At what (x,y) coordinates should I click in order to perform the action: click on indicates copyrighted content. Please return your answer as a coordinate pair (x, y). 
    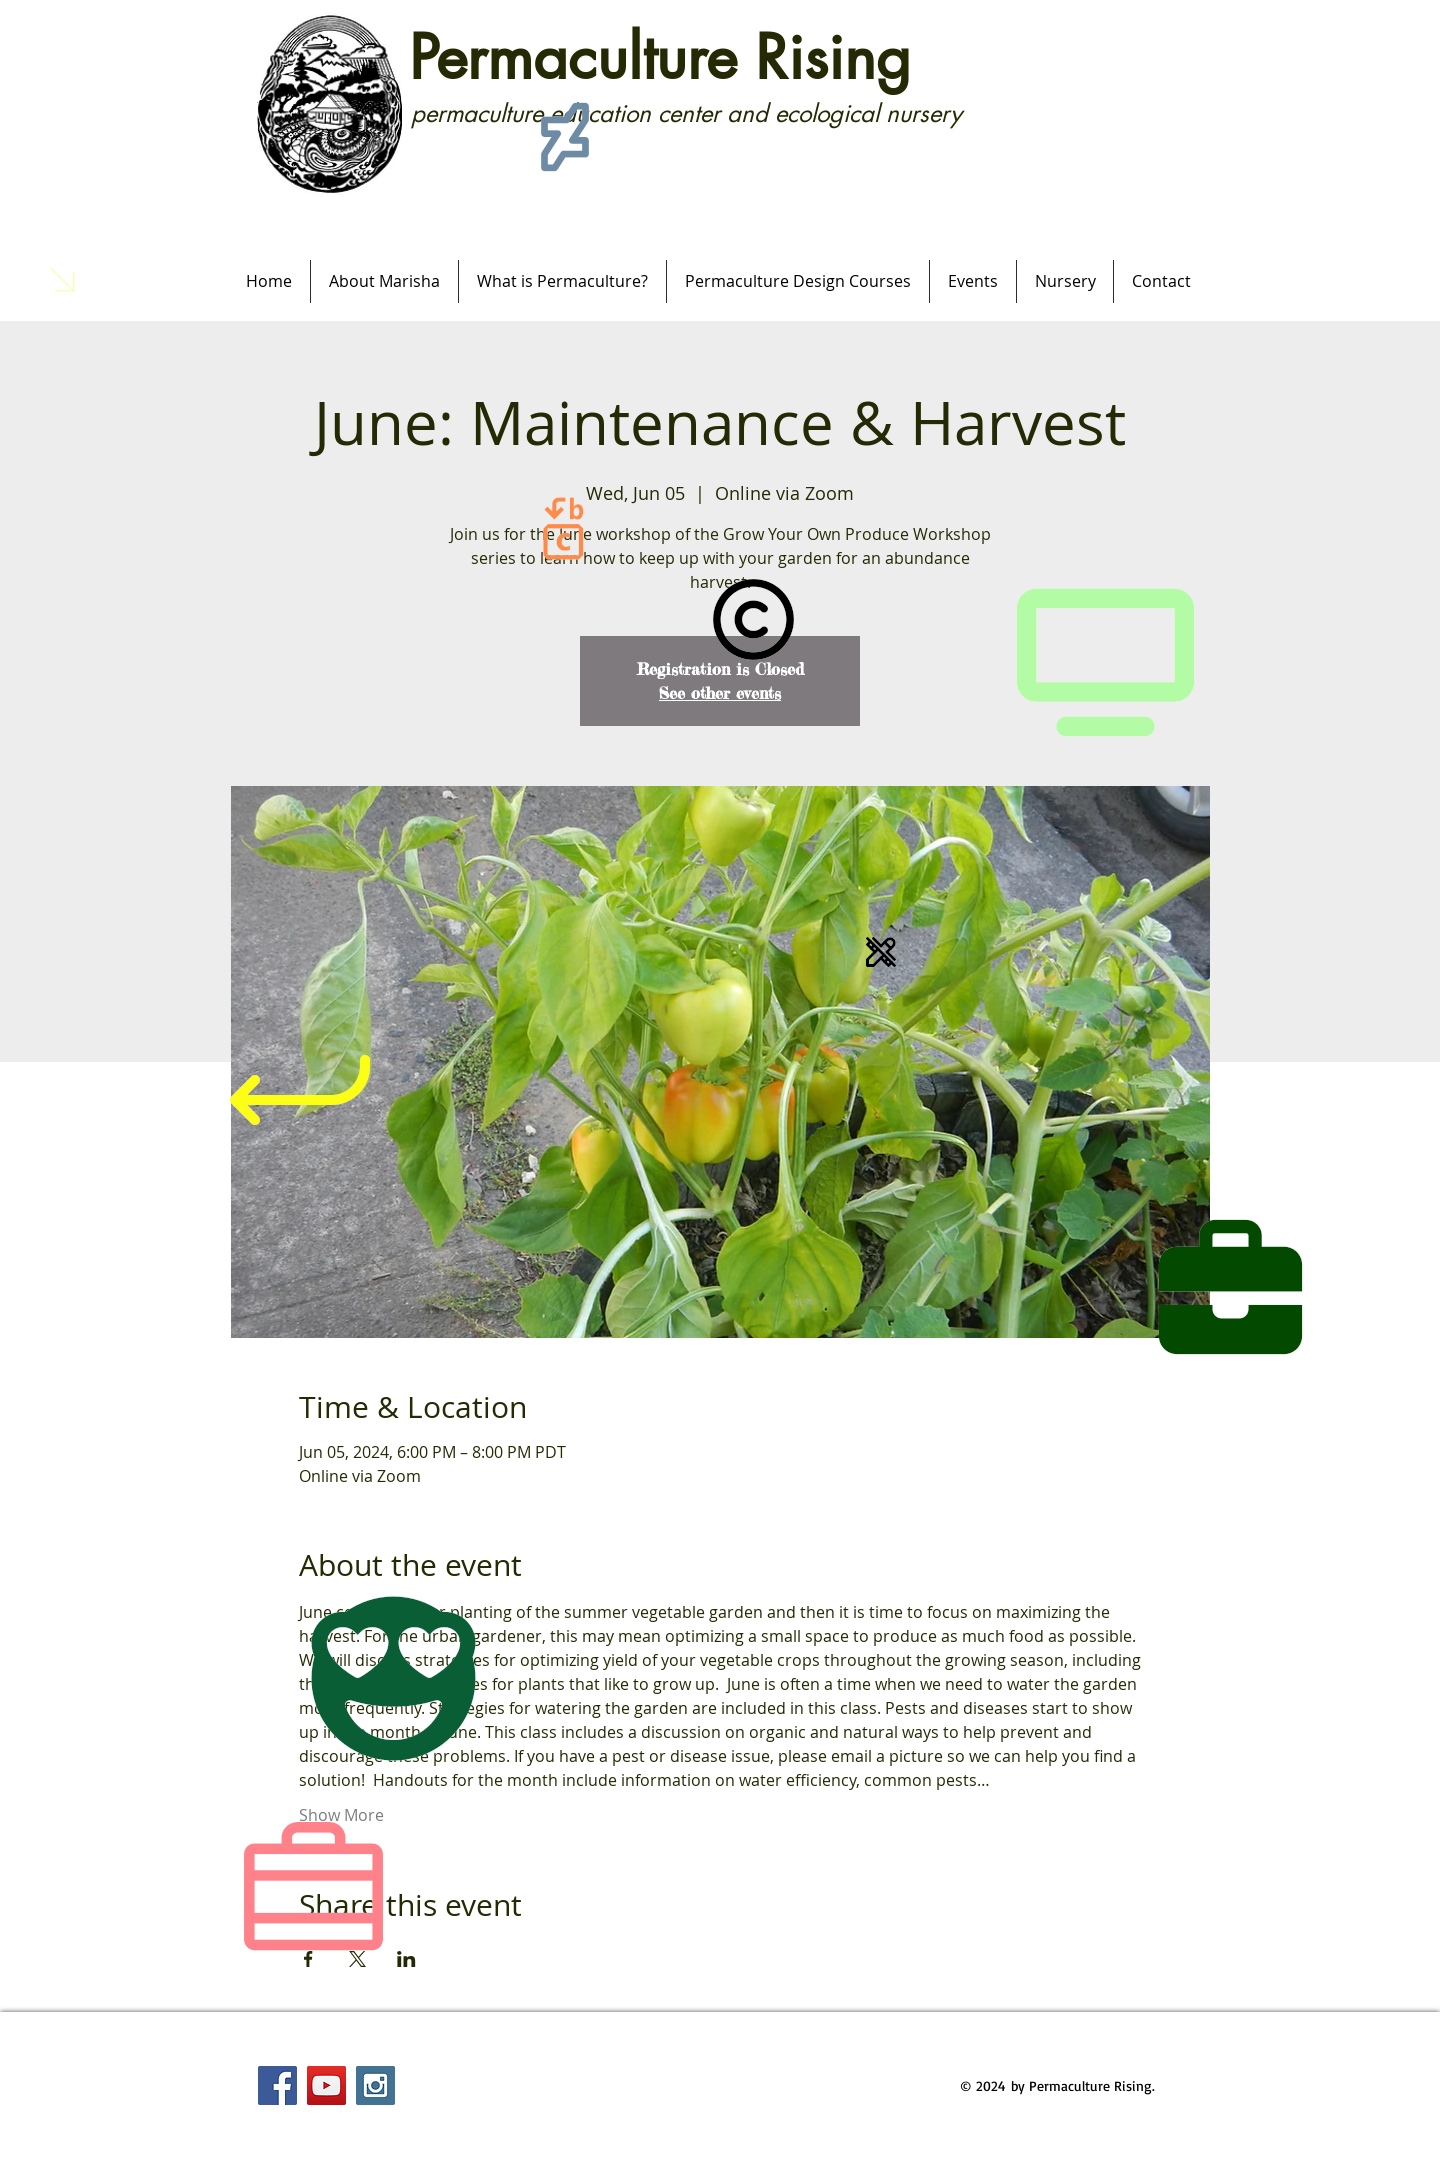
    Looking at the image, I should click on (753, 619).